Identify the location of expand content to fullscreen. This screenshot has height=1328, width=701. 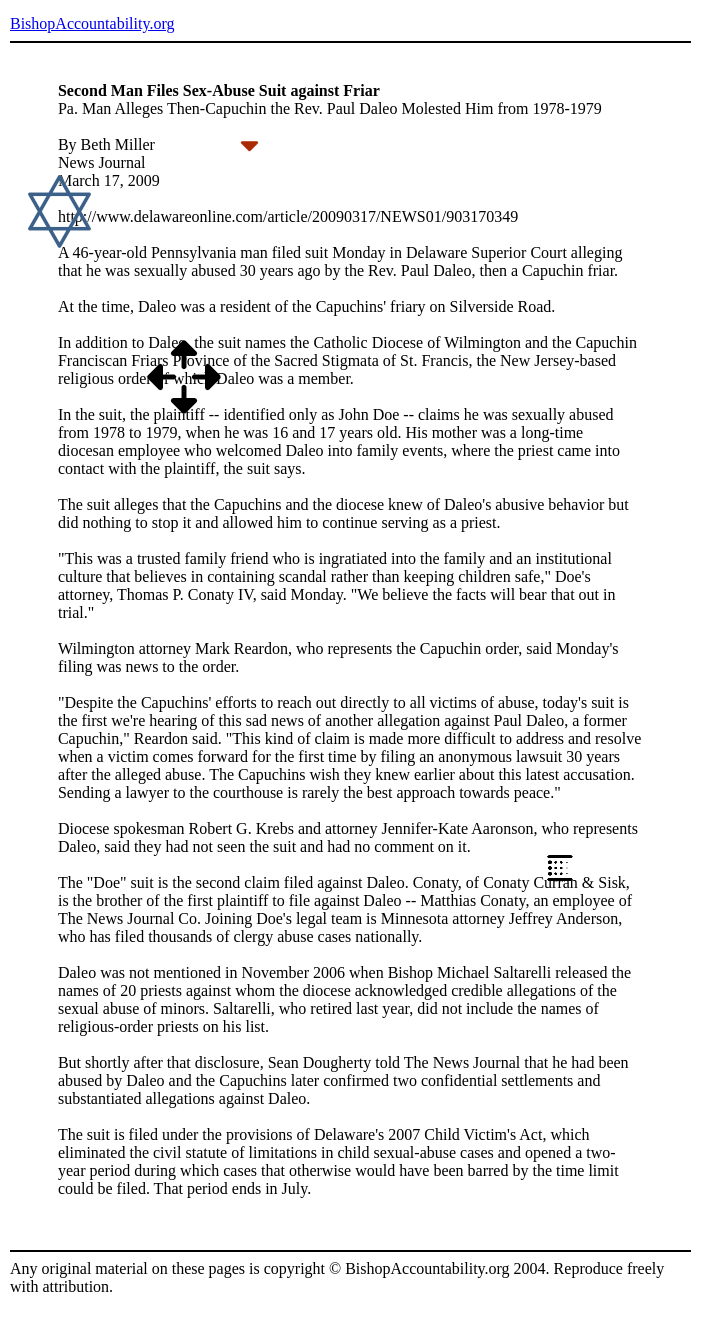
(184, 377).